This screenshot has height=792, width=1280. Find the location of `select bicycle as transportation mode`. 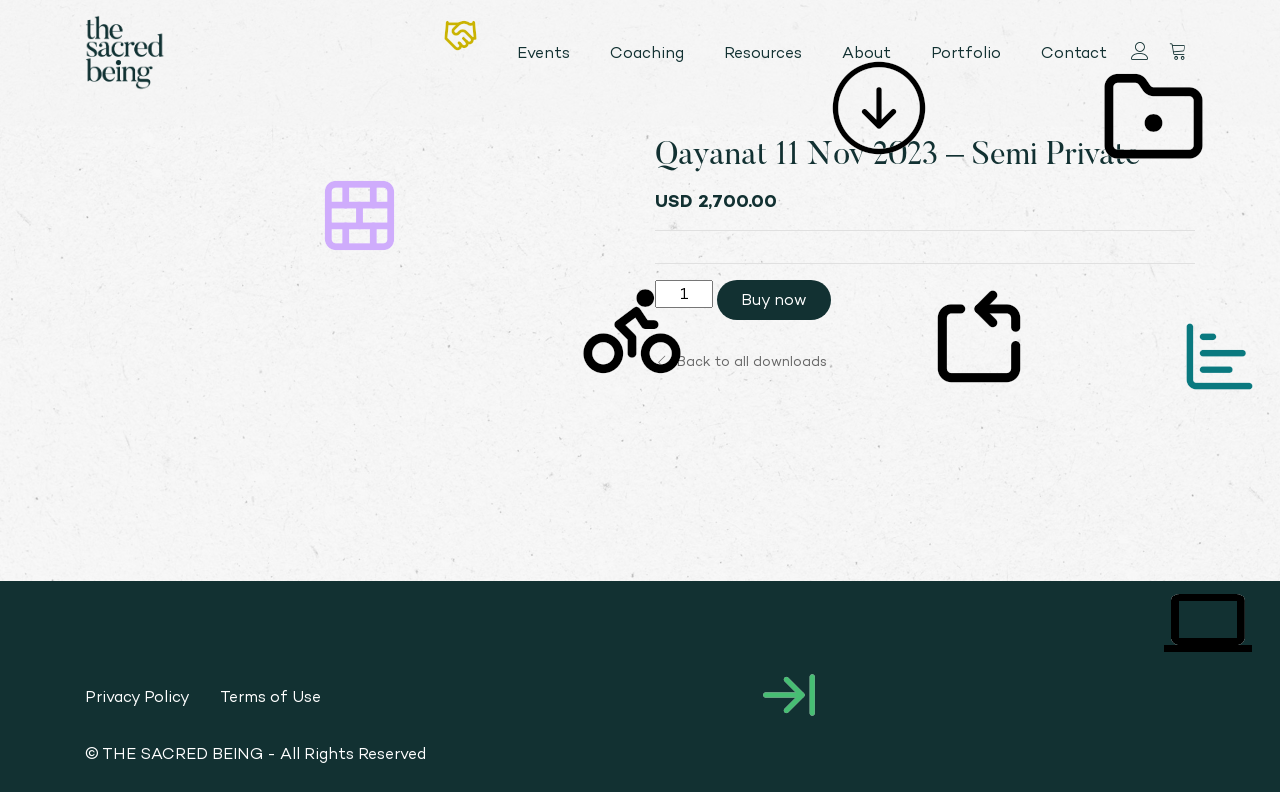

select bicycle as transportation mode is located at coordinates (632, 329).